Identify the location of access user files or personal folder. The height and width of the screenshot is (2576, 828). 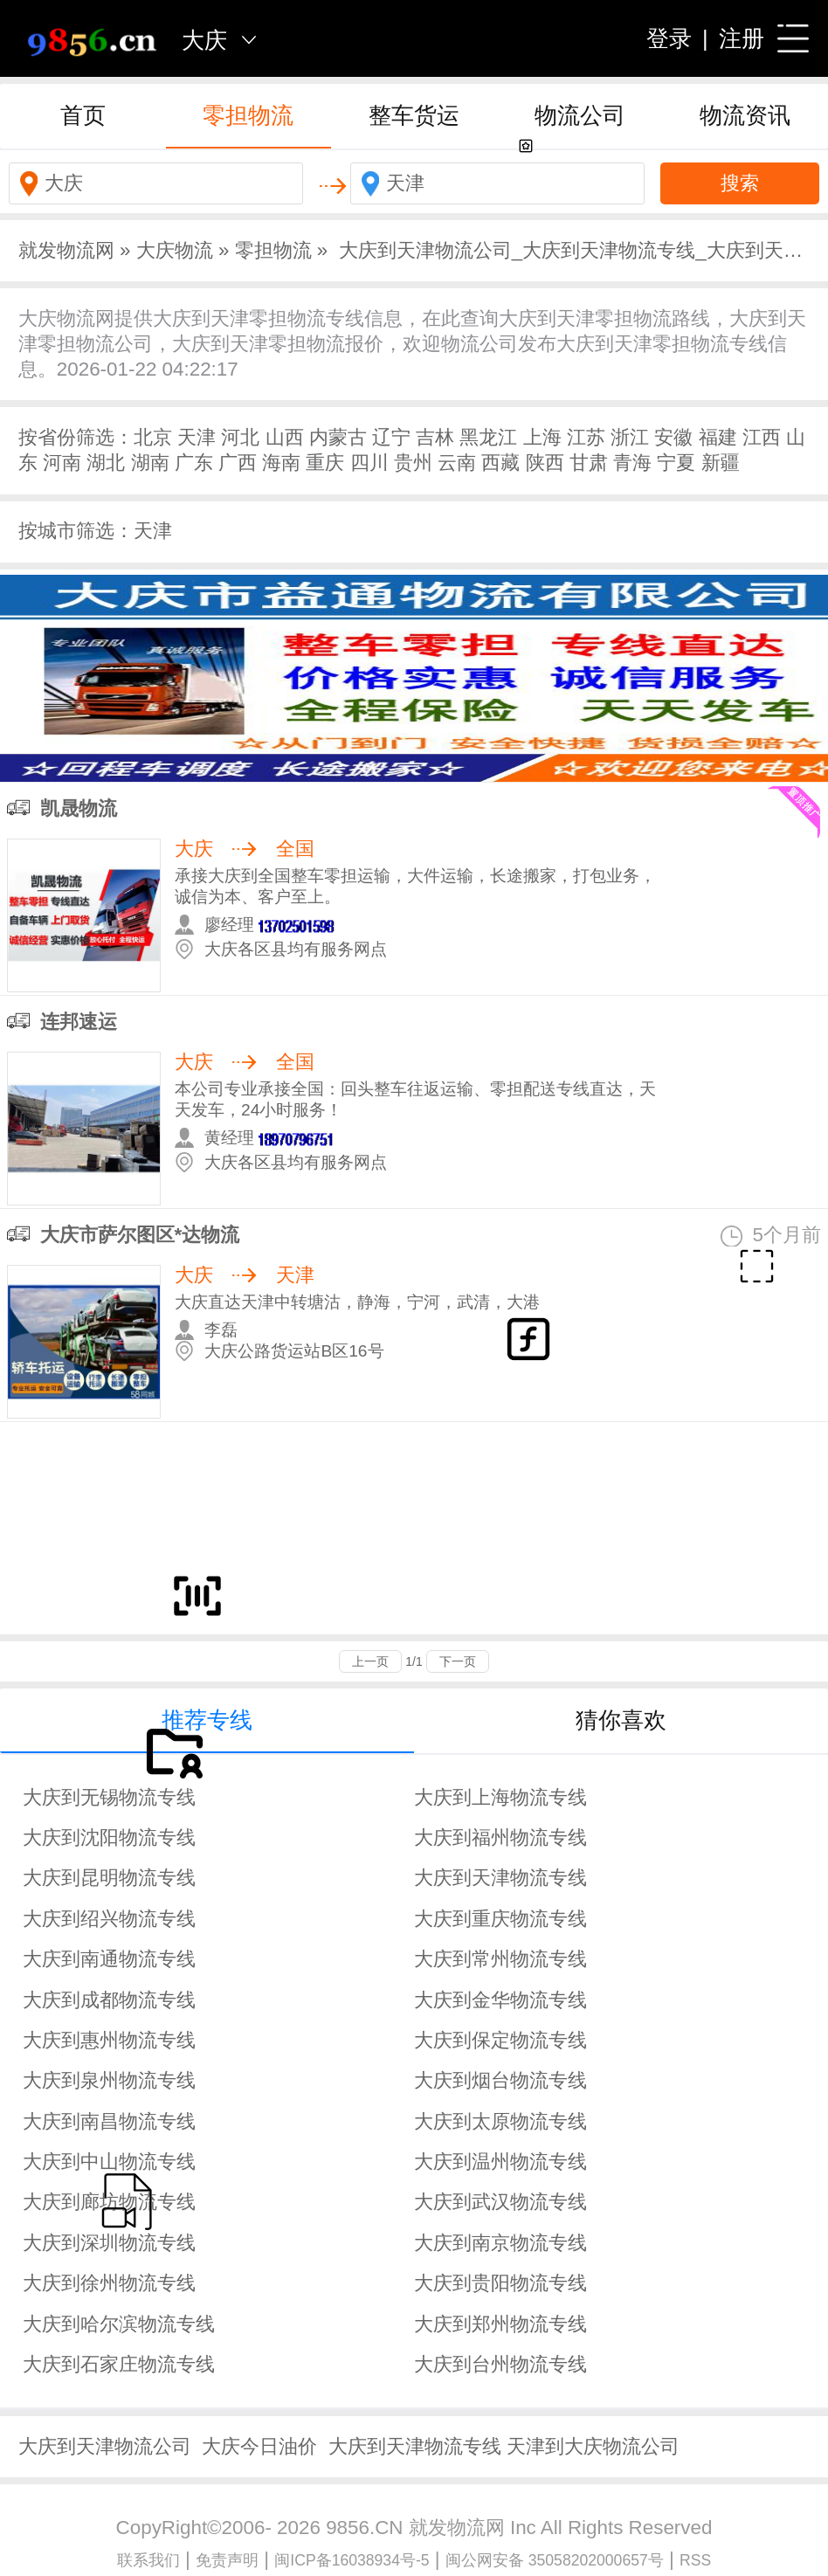
(175, 1751).